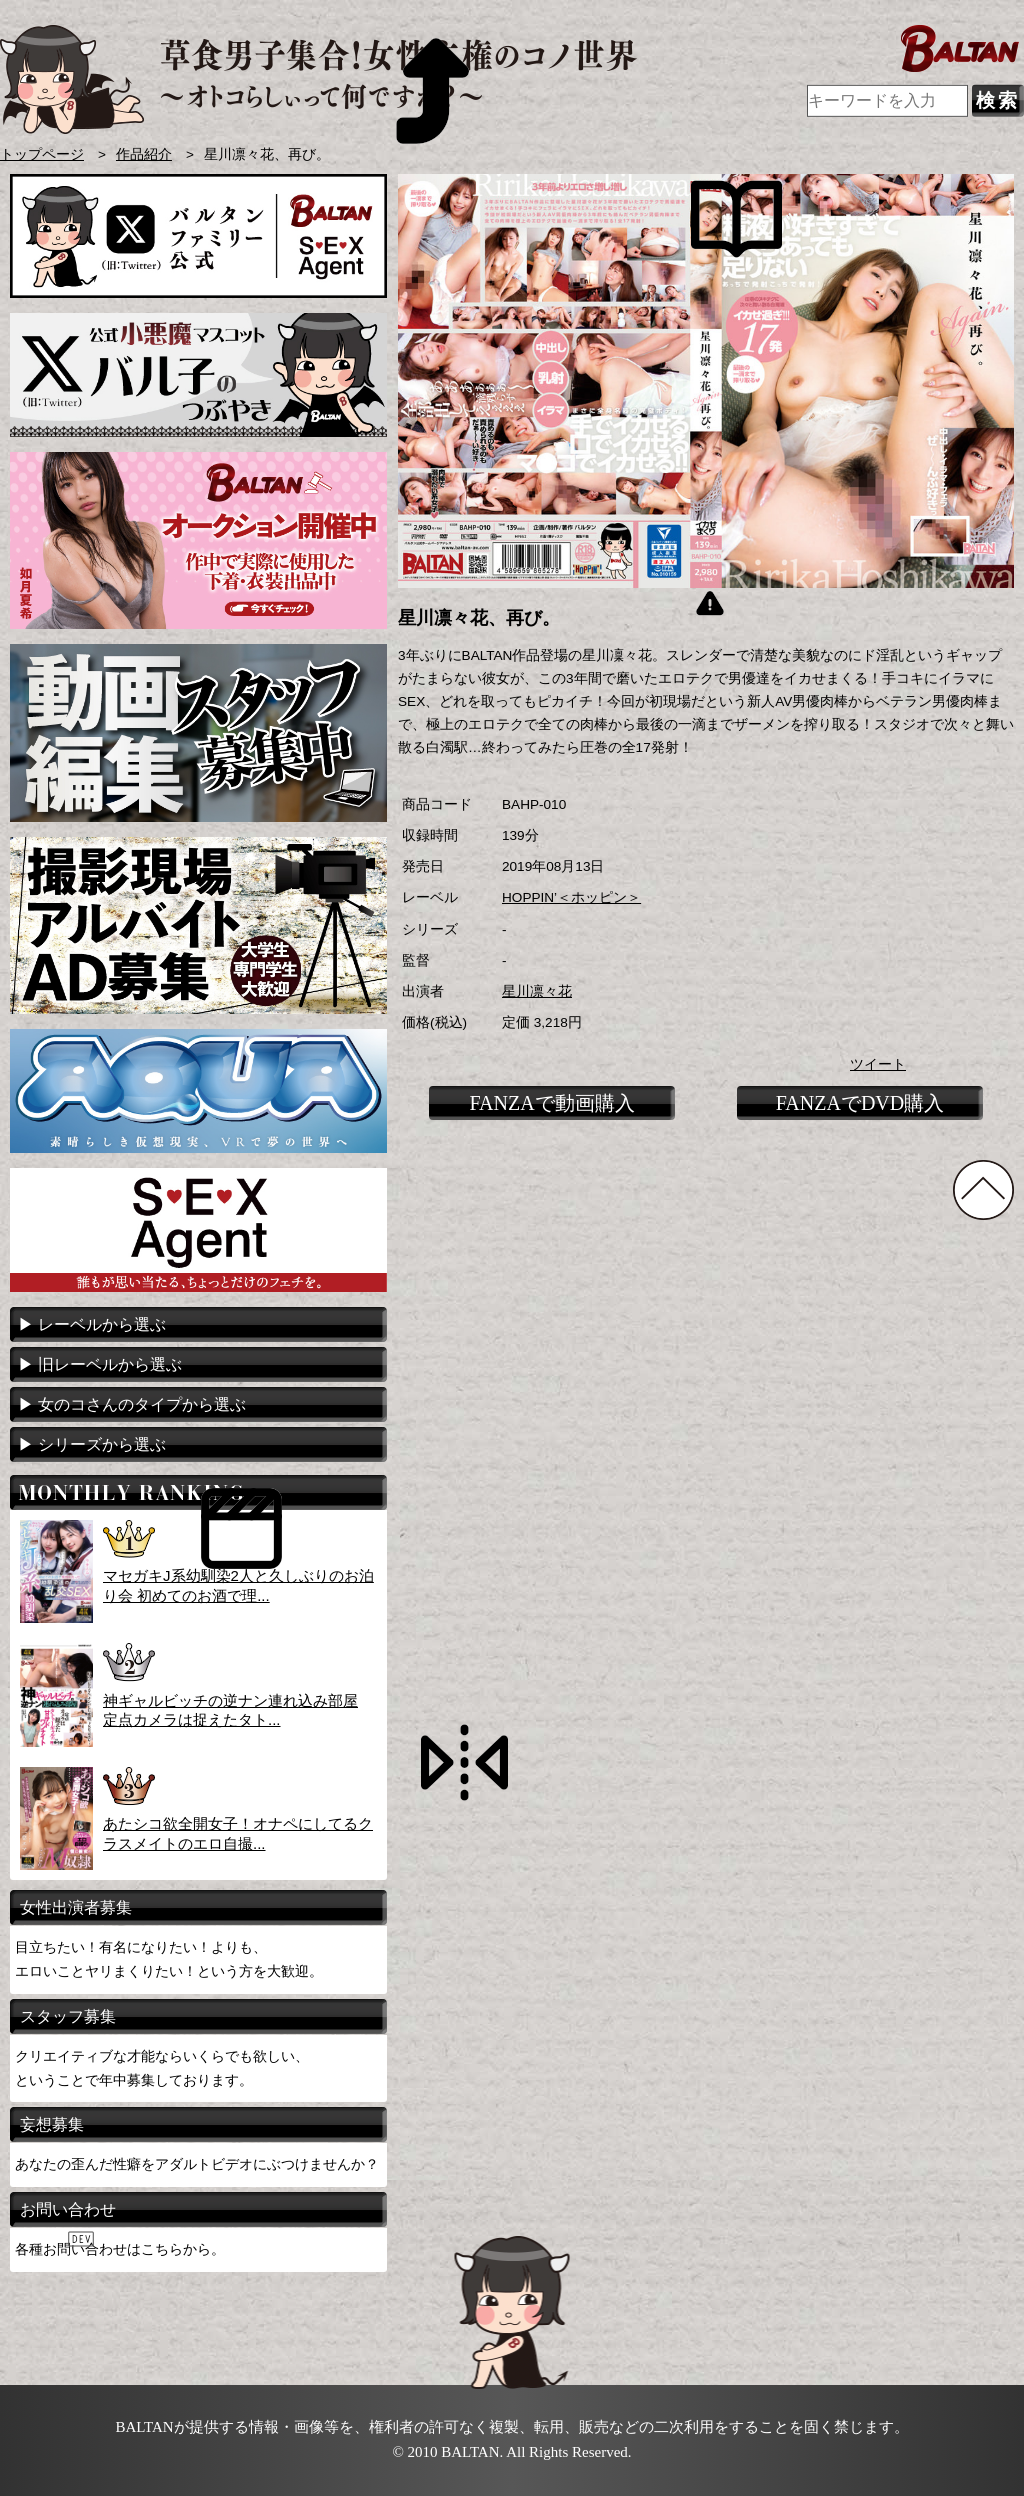 The image size is (1024, 2496). What do you see at coordinates (241, 1528) in the screenshot?
I see `freeze the top row in a spreadsheet` at bounding box center [241, 1528].